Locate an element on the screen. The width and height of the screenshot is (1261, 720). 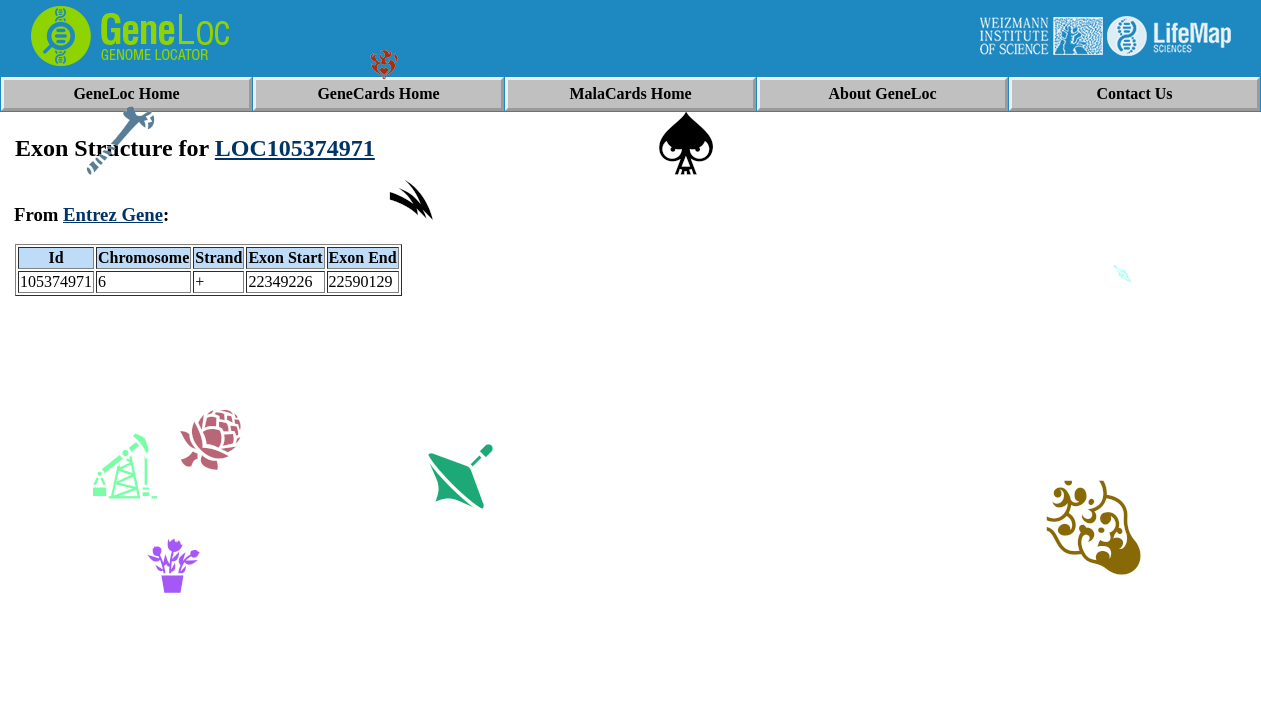
select stone spear weapon in game inventory is located at coordinates (1122, 273).